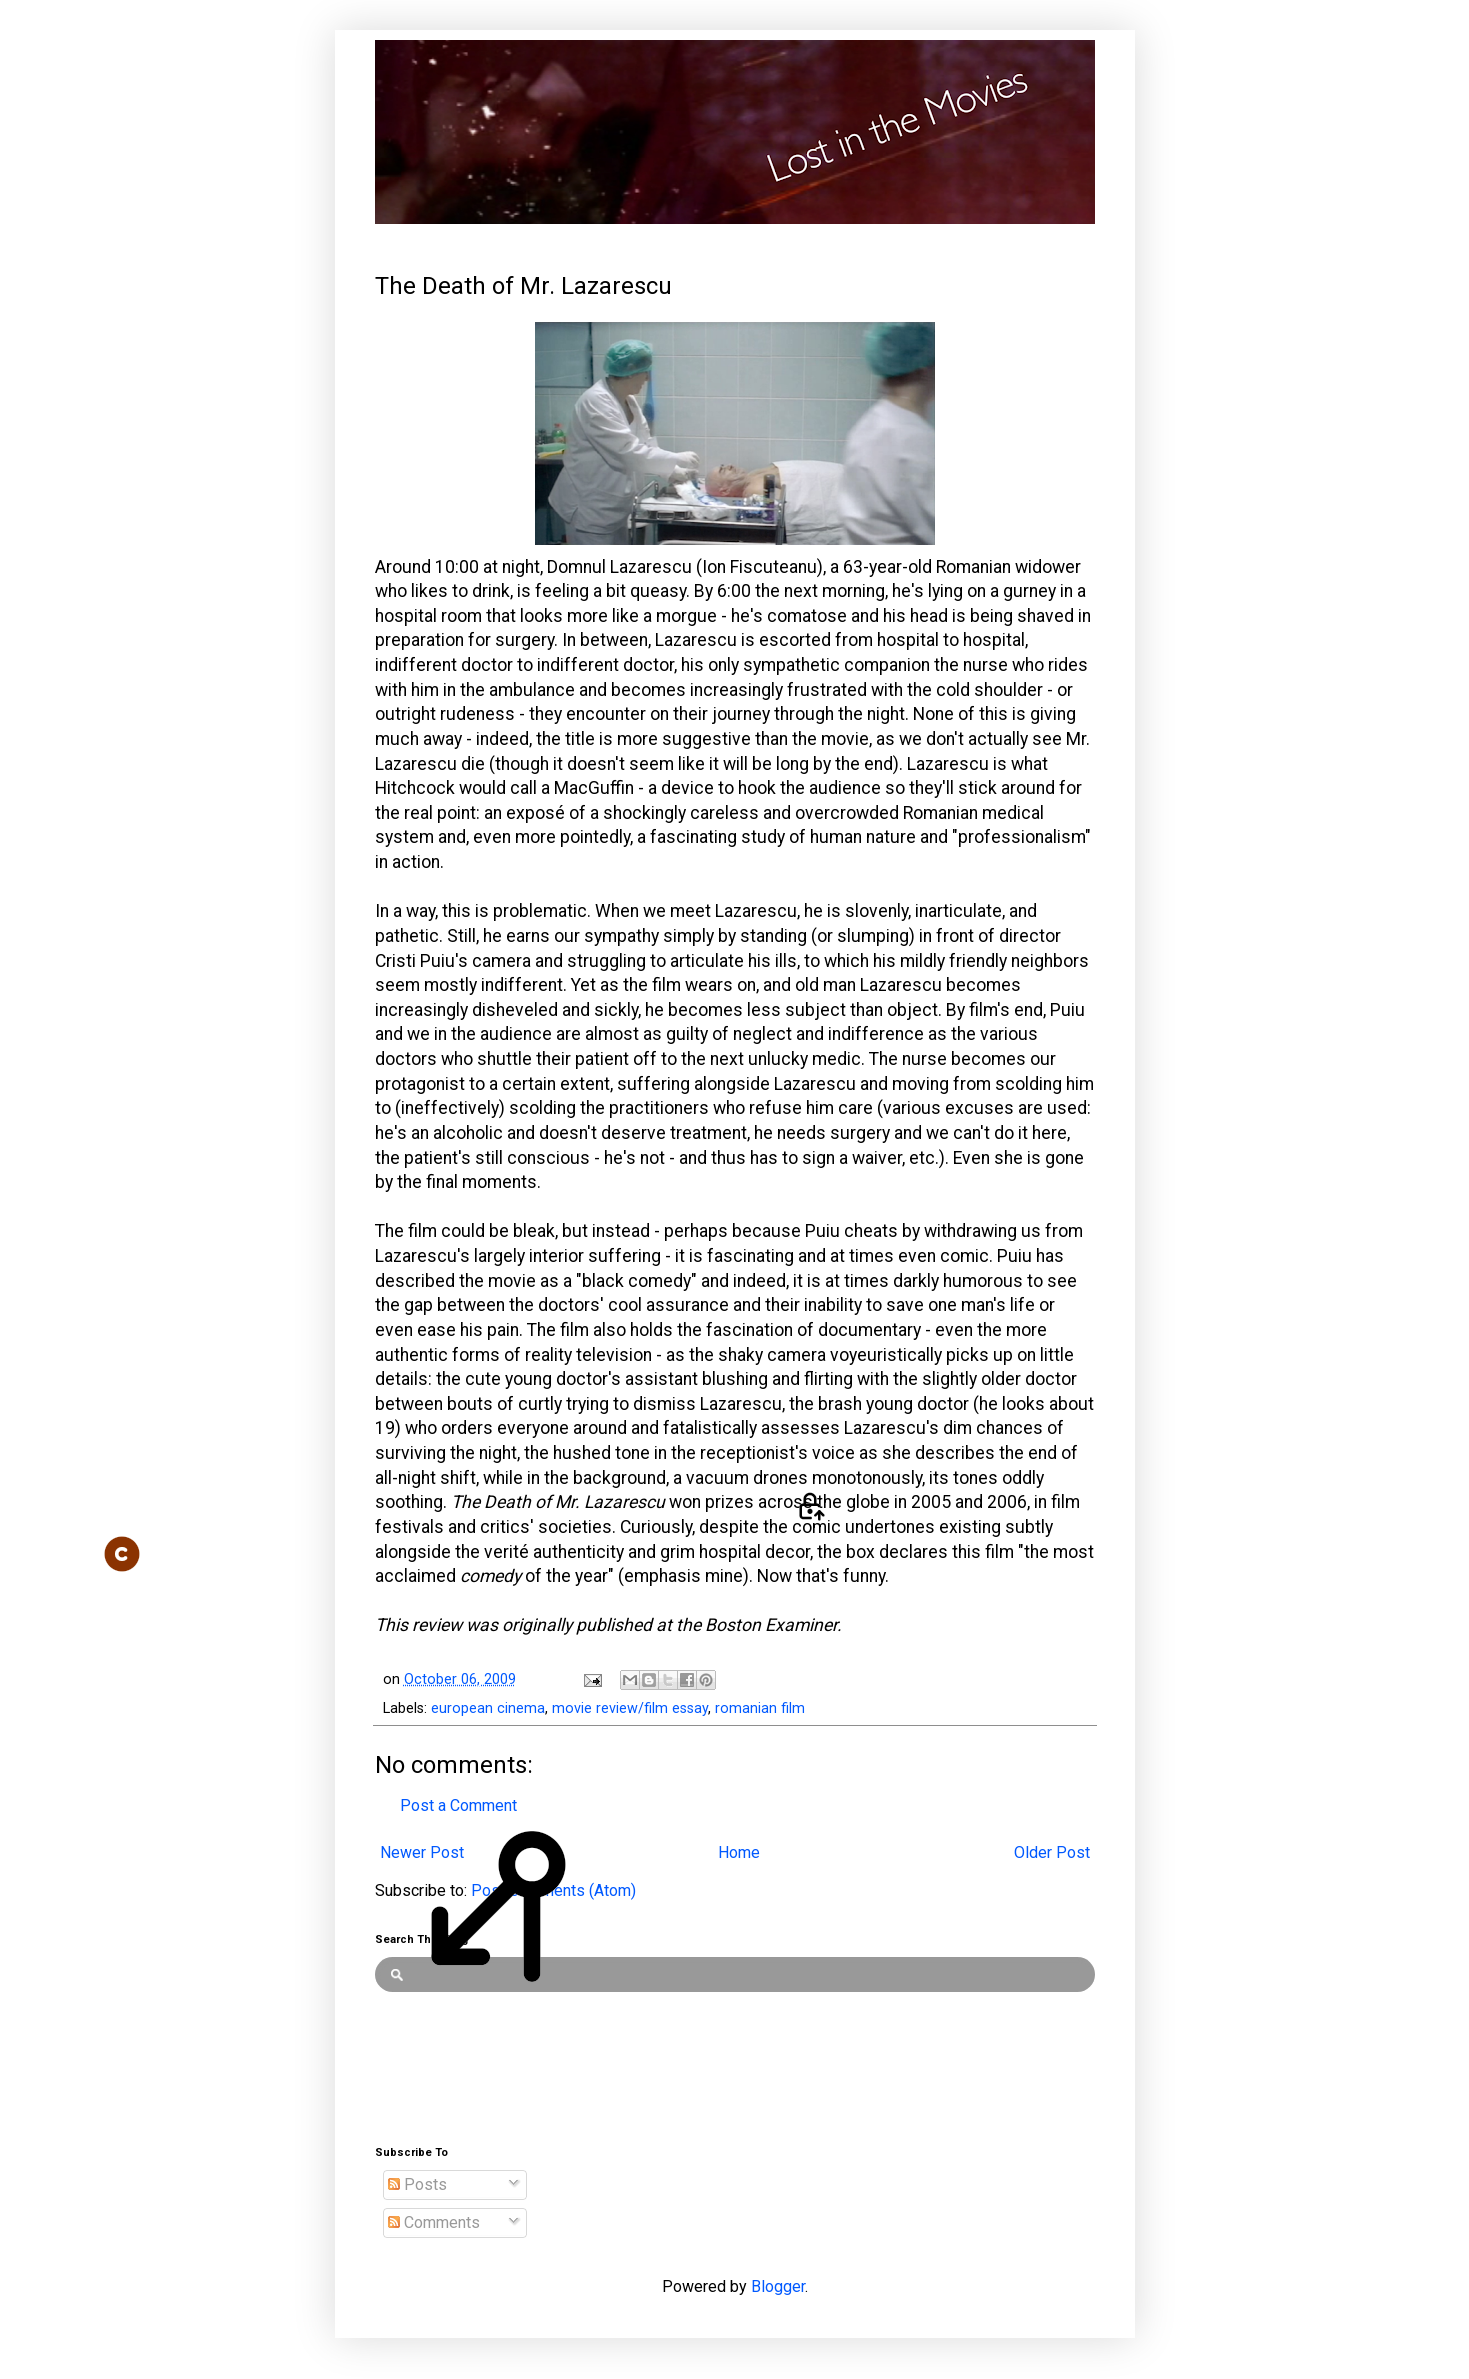 This screenshot has width=1469, height=2379. I want to click on upload or sync secured data, so click(810, 1506).